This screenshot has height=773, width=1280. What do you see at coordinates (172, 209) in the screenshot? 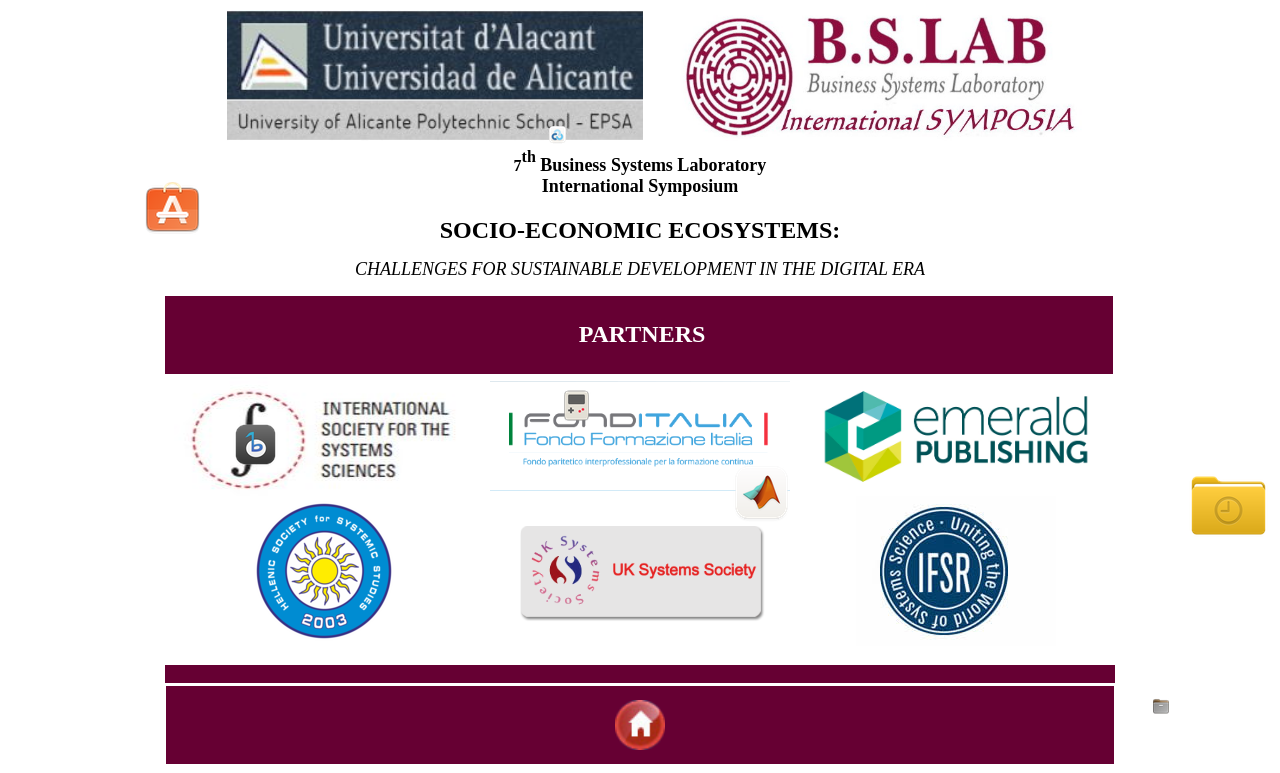
I see `open the Ubuntu Software Center` at bounding box center [172, 209].